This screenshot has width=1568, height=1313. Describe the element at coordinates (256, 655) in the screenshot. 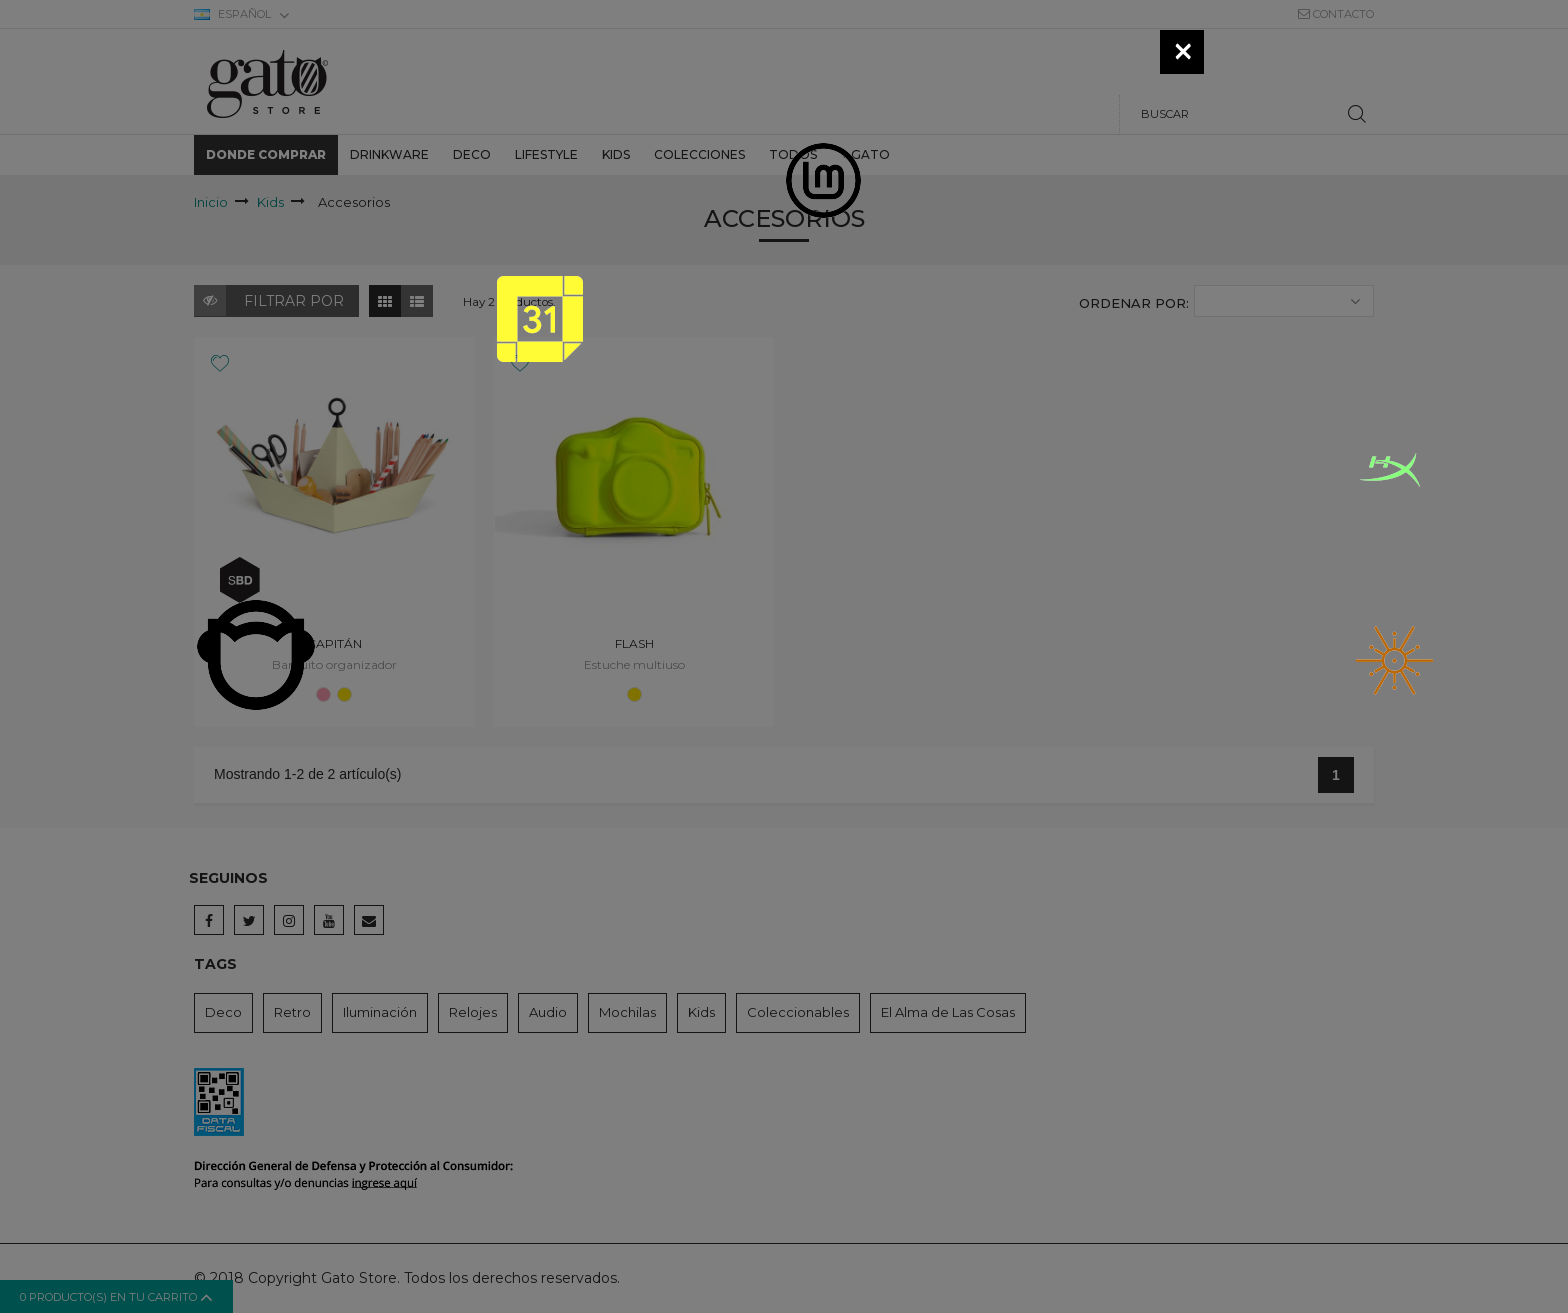

I see `open the Napster music streaming app` at that location.